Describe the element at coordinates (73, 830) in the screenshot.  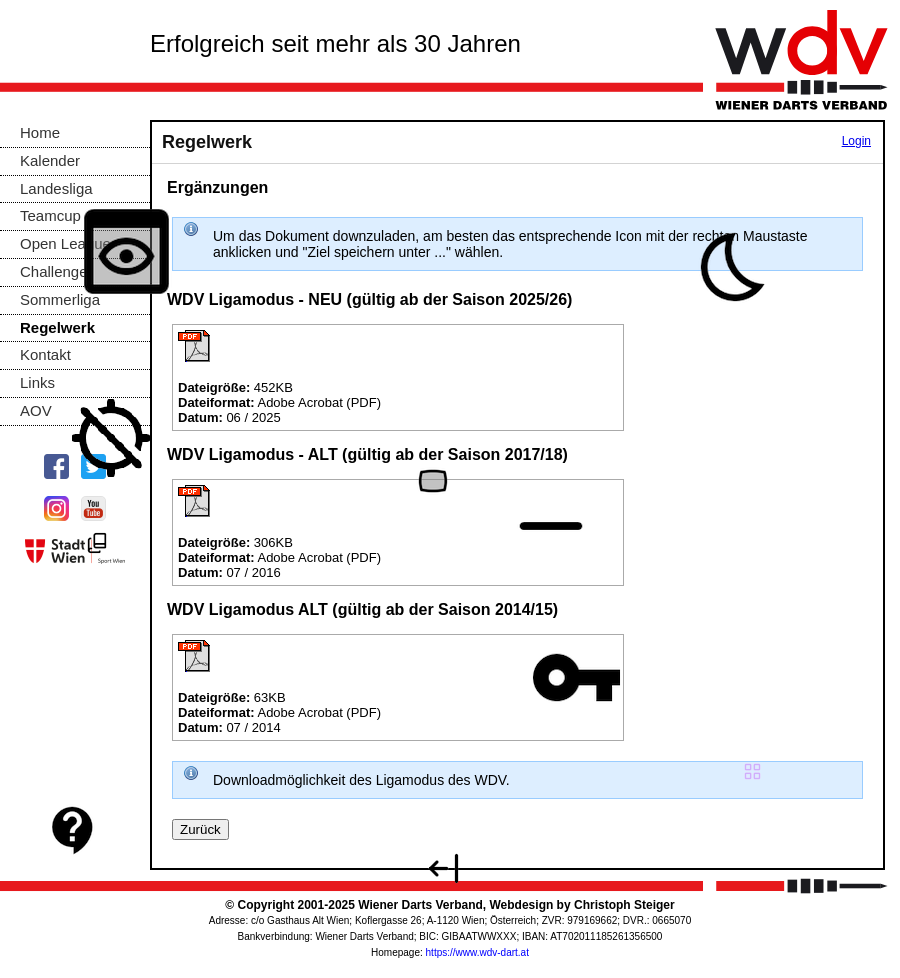
I see `contact customer support` at that location.